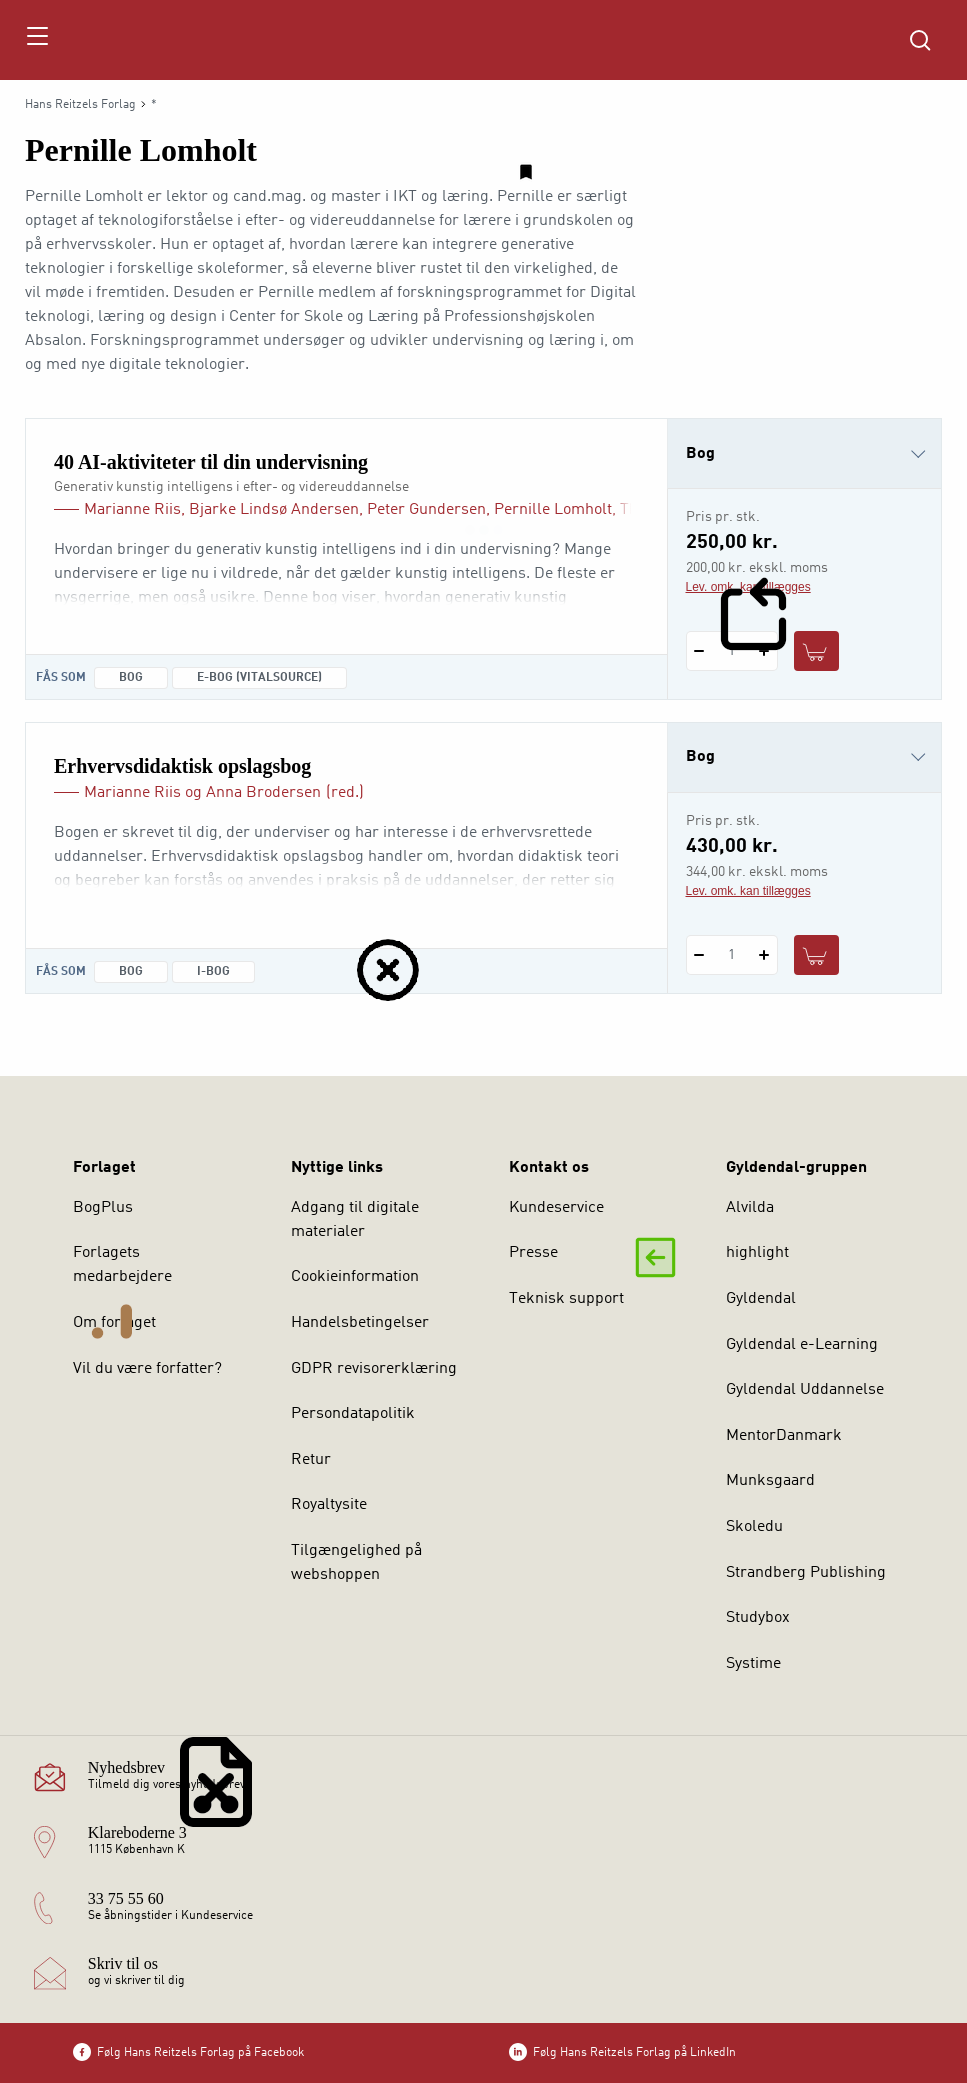 The image size is (967, 2083). I want to click on cut or remove a file, so click(216, 1782).